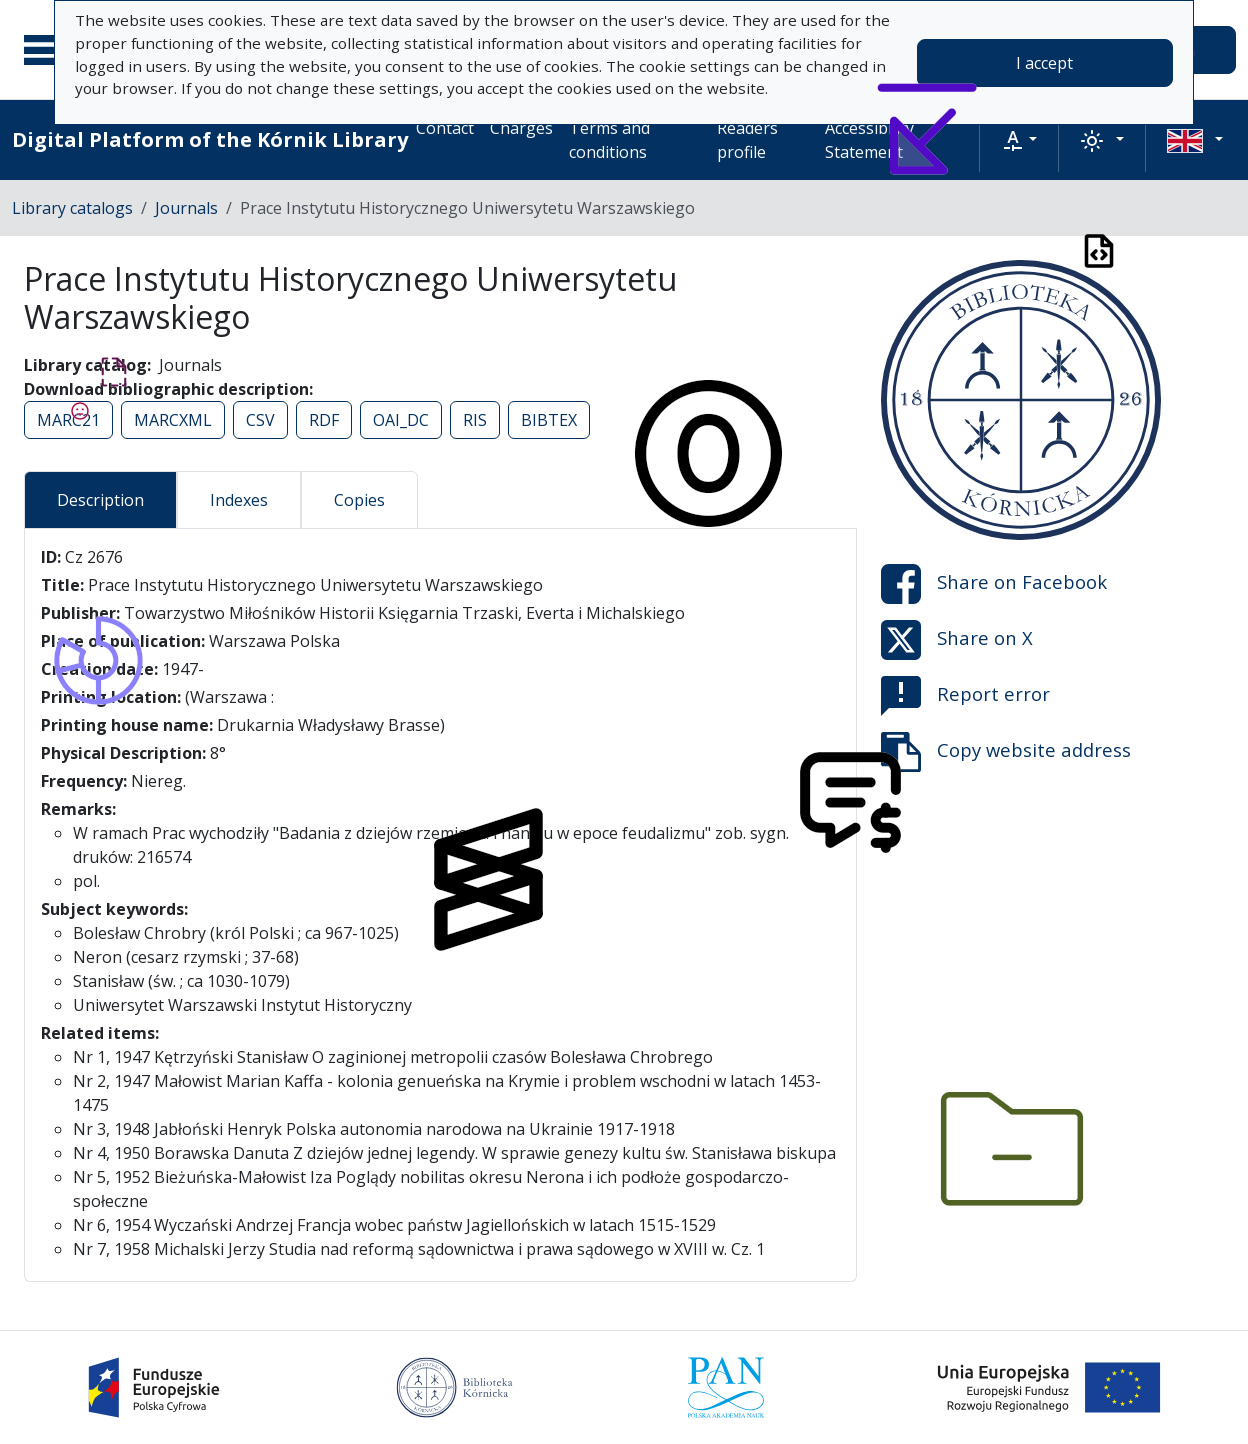 The image size is (1248, 1444). What do you see at coordinates (1012, 1146) in the screenshot?
I see `remove a folder` at bounding box center [1012, 1146].